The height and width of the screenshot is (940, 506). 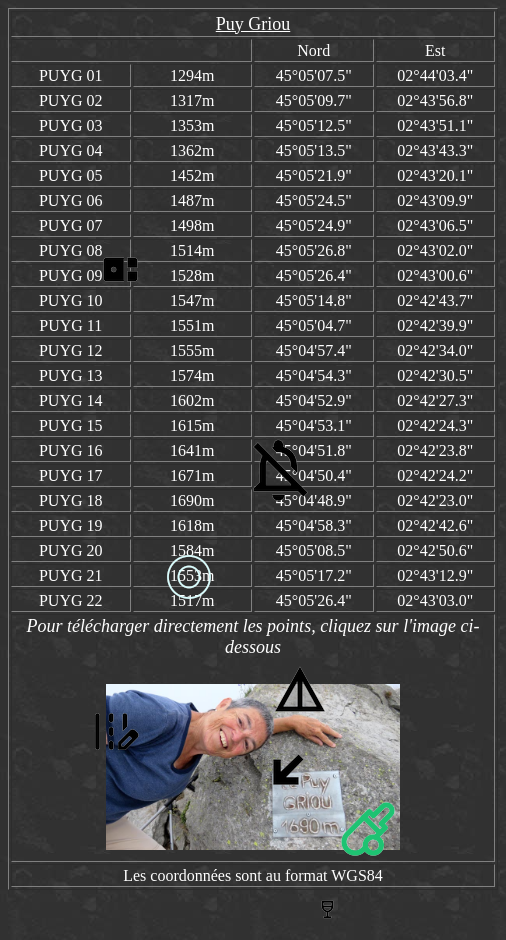 I want to click on view image details or metadata, so click(x=300, y=689).